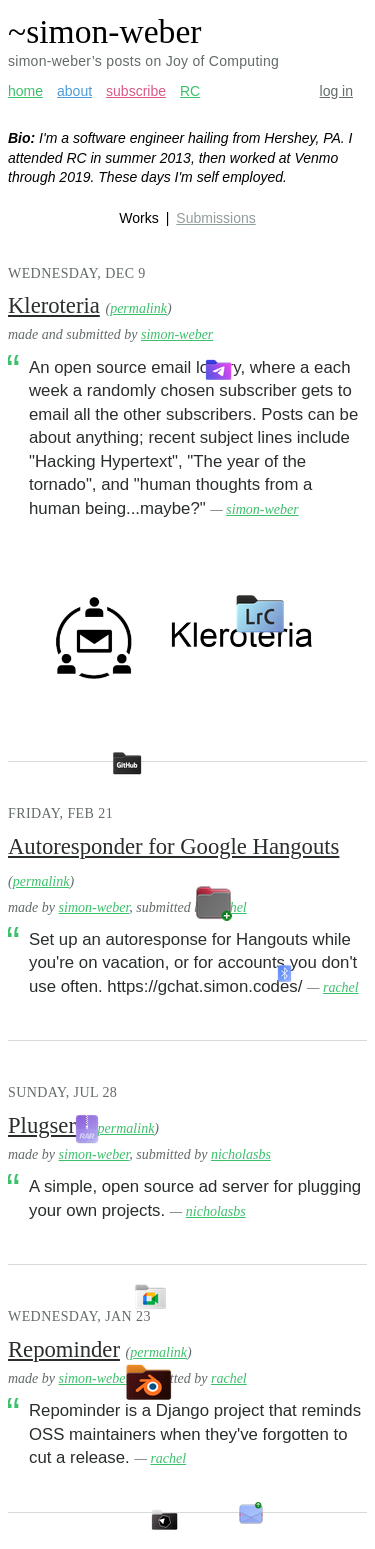 This screenshot has width=375, height=1549. What do you see at coordinates (218, 370) in the screenshot?
I see `open telegram downloads folder` at bounding box center [218, 370].